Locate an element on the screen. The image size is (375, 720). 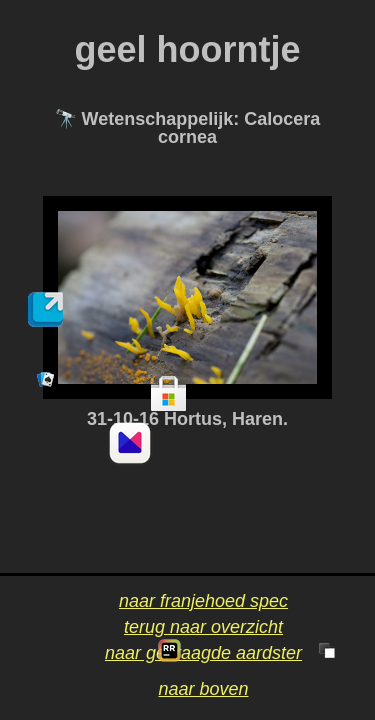
open the Microsoft Store app is located at coordinates (168, 393).